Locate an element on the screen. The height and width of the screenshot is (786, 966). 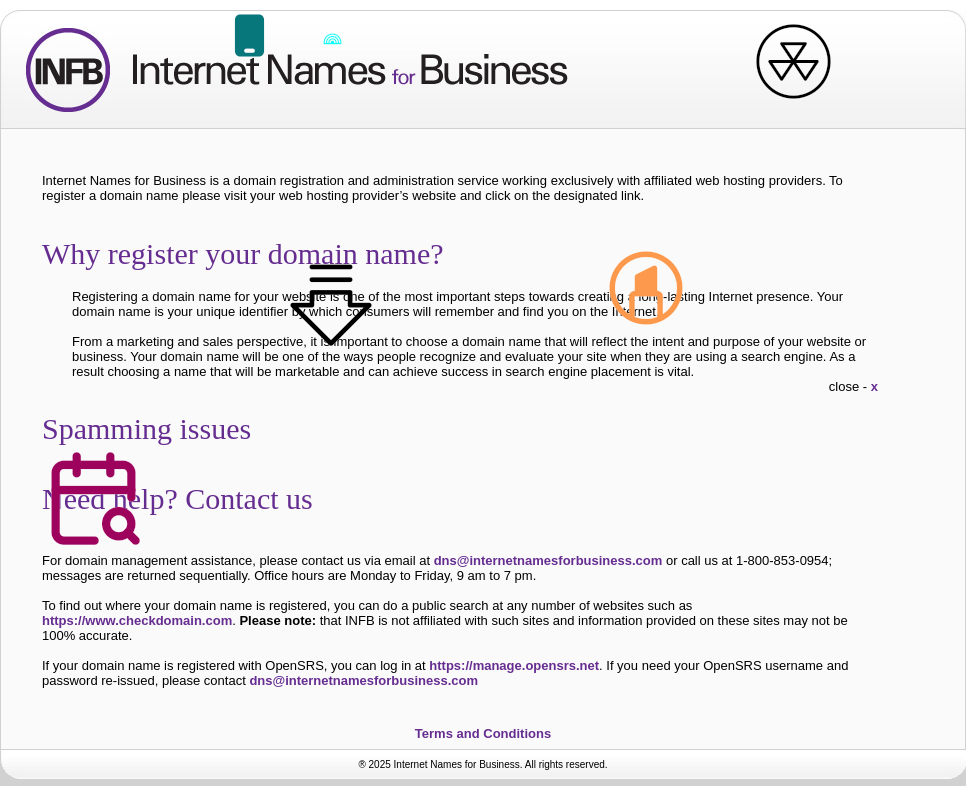
activate highlighter tool for text markup is located at coordinates (646, 288).